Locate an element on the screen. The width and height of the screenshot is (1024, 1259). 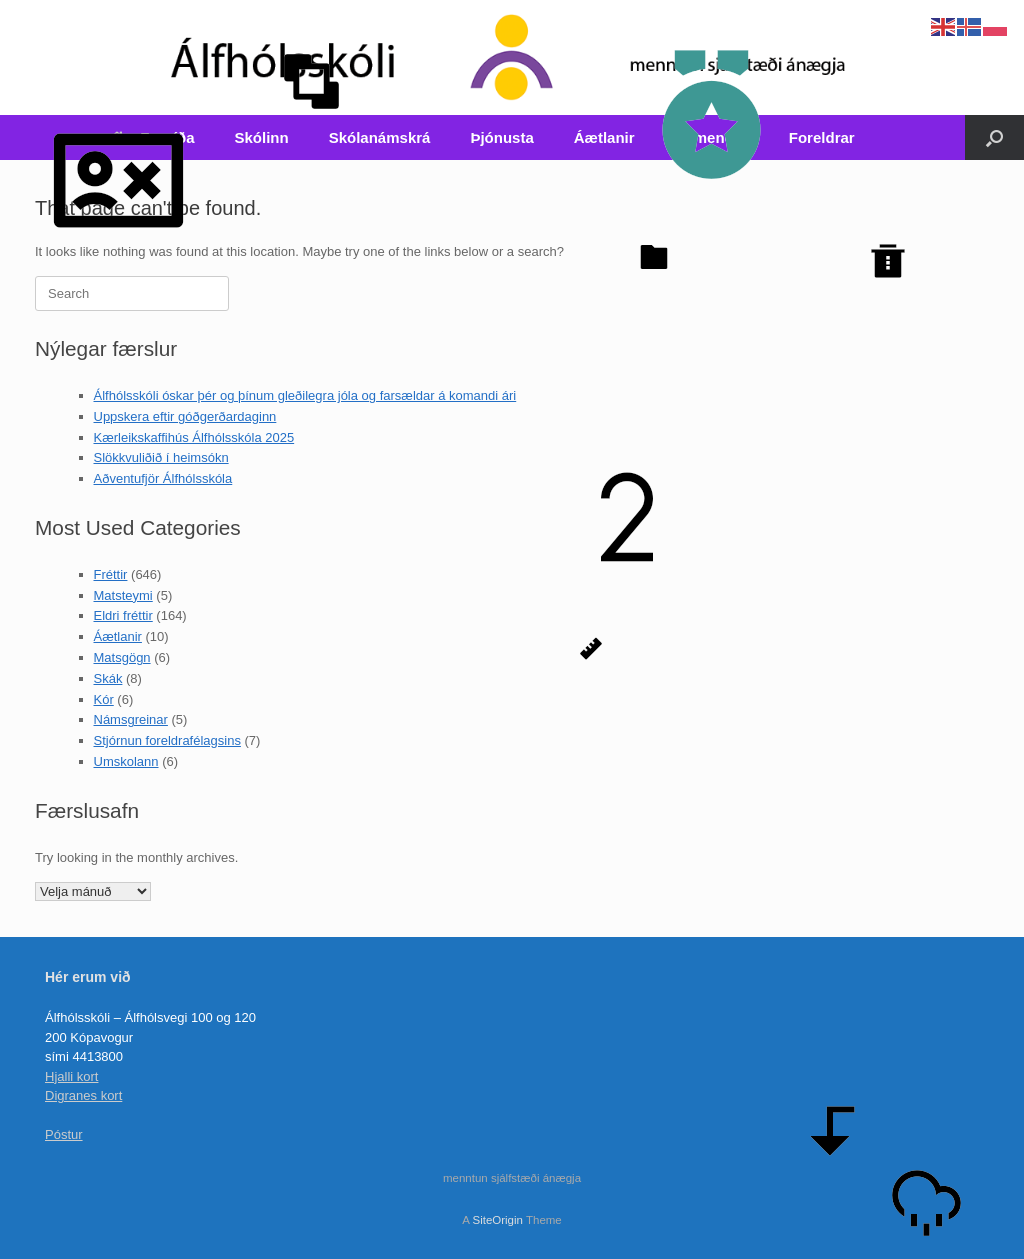
navigate back and down in a menu hierarchy is located at coordinates (833, 1128).